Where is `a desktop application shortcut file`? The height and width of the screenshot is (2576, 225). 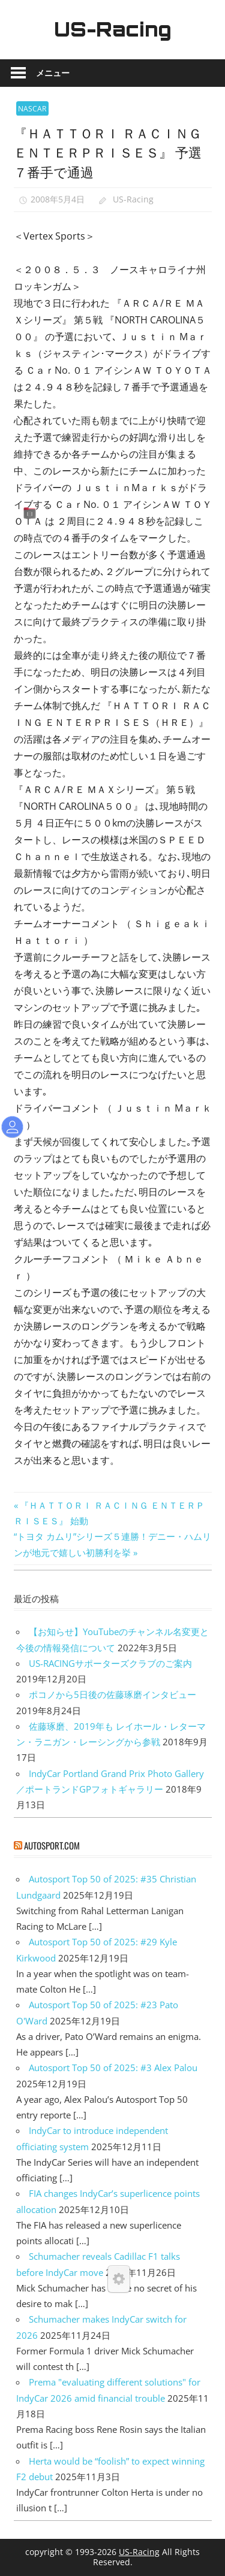
a desktop application shortcut file is located at coordinates (119, 2279).